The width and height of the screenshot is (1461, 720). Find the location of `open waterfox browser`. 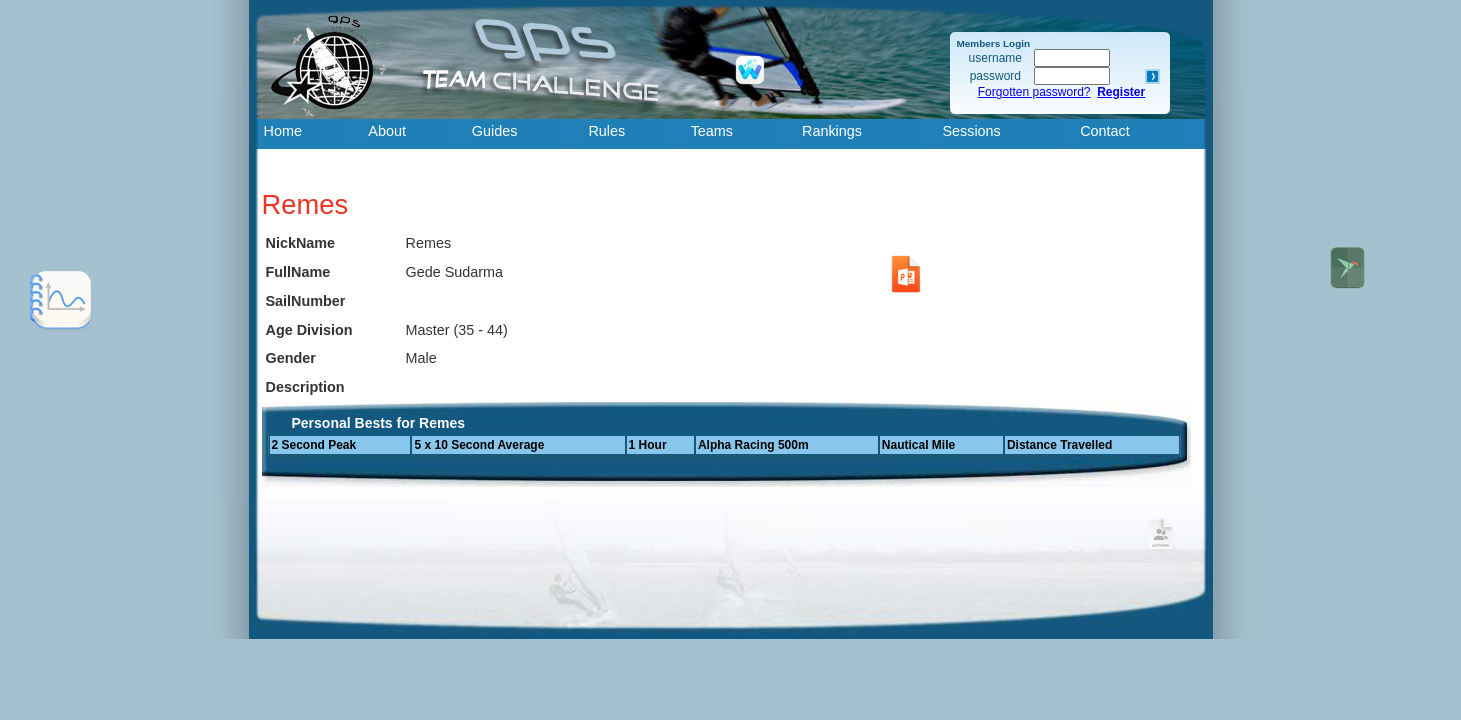

open waterfox browser is located at coordinates (750, 70).